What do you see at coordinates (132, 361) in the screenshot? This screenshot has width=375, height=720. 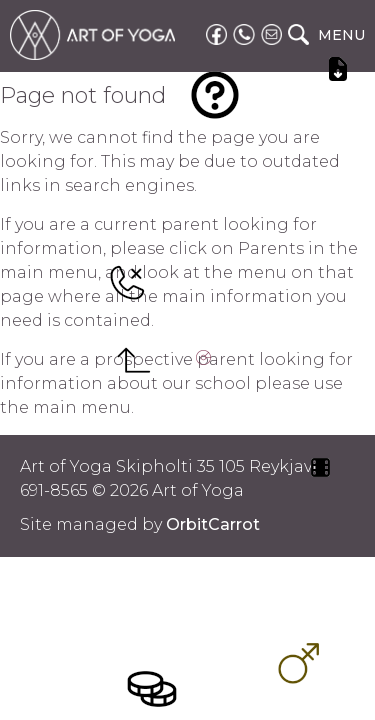 I see `go back and up to previous level` at bounding box center [132, 361].